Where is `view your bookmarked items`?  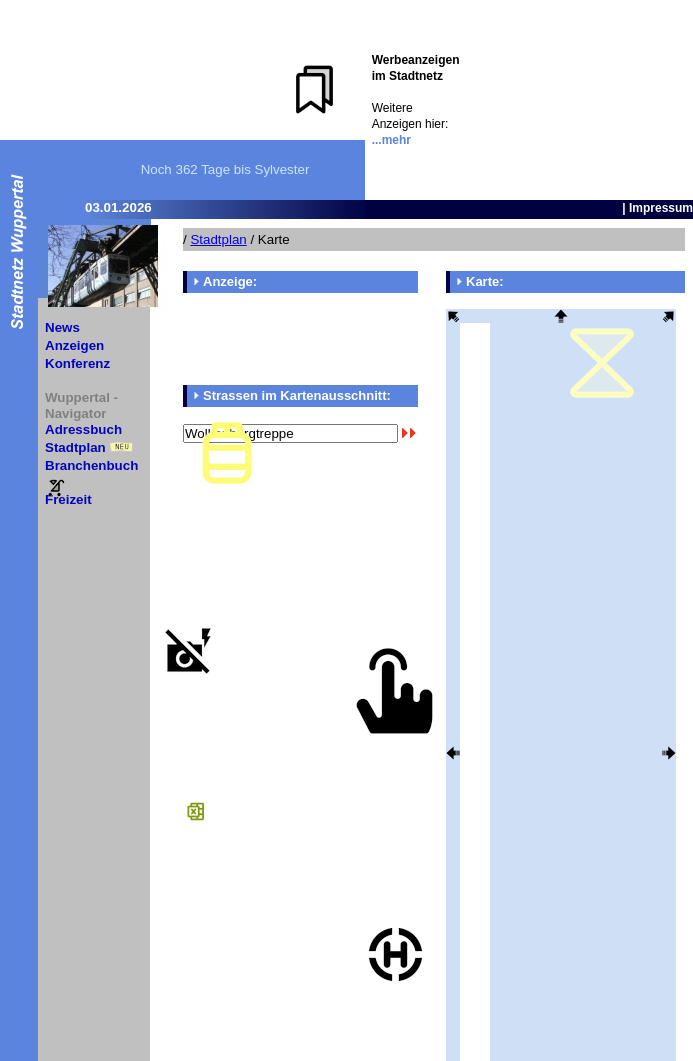
view your bookmarked items is located at coordinates (314, 89).